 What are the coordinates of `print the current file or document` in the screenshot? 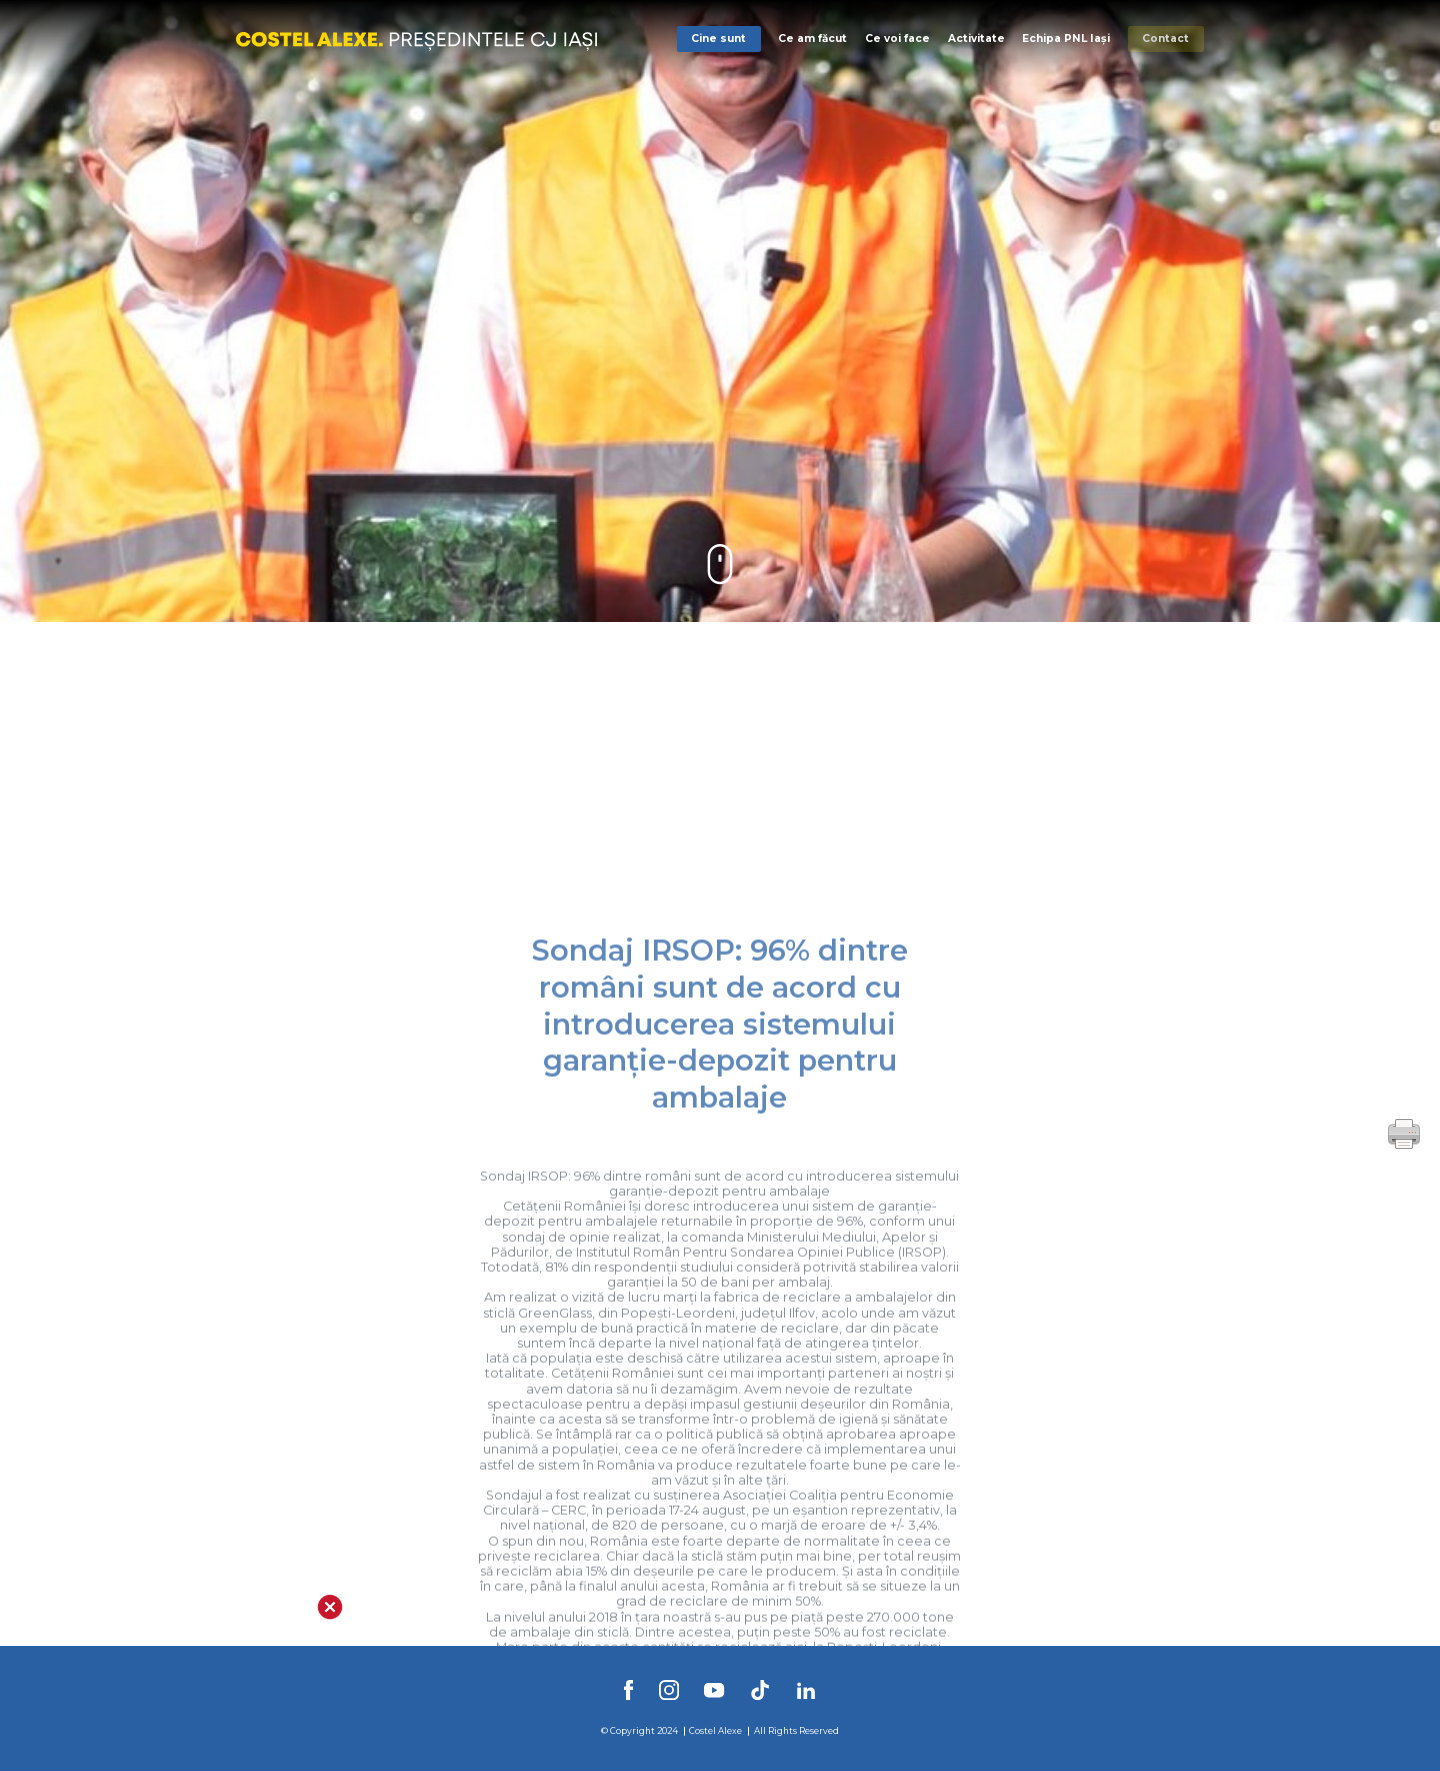 It's located at (1404, 1134).